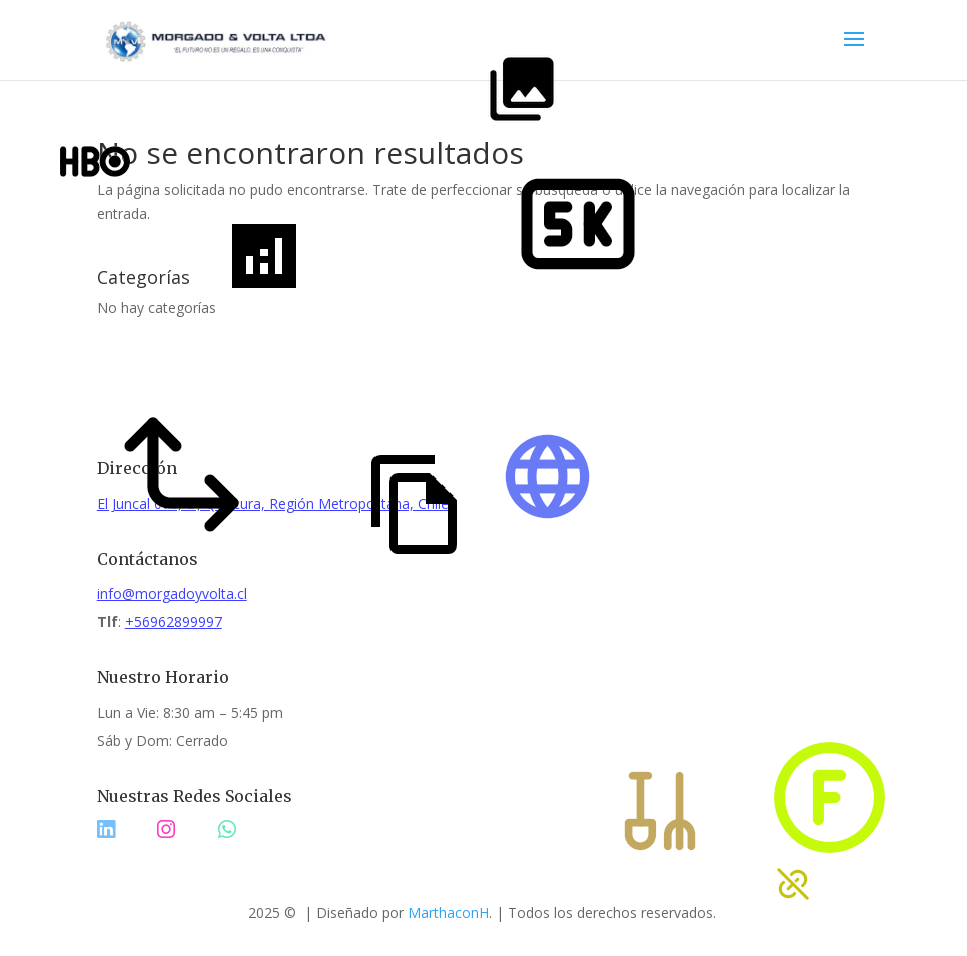  I want to click on view analytics and statistics, so click(264, 256).